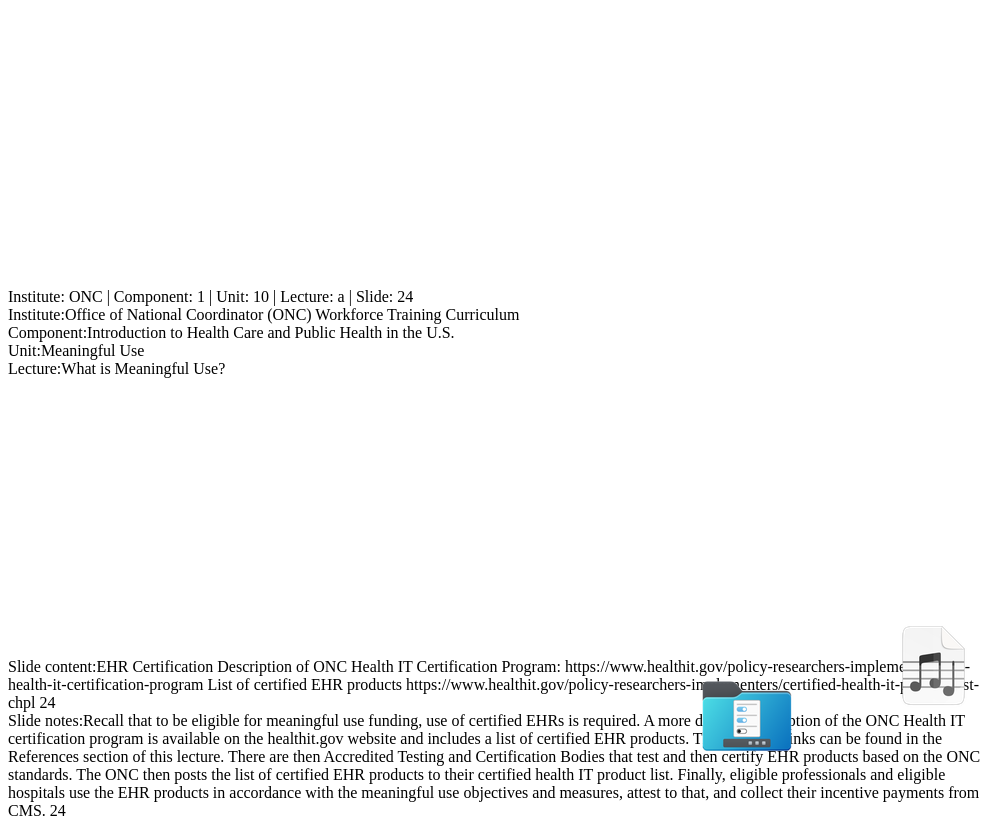 The image size is (1006, 828). Describe the element at coordinates (933, 665) in the screenshot. I see `an eMelody ringtone or melody file` at that location.